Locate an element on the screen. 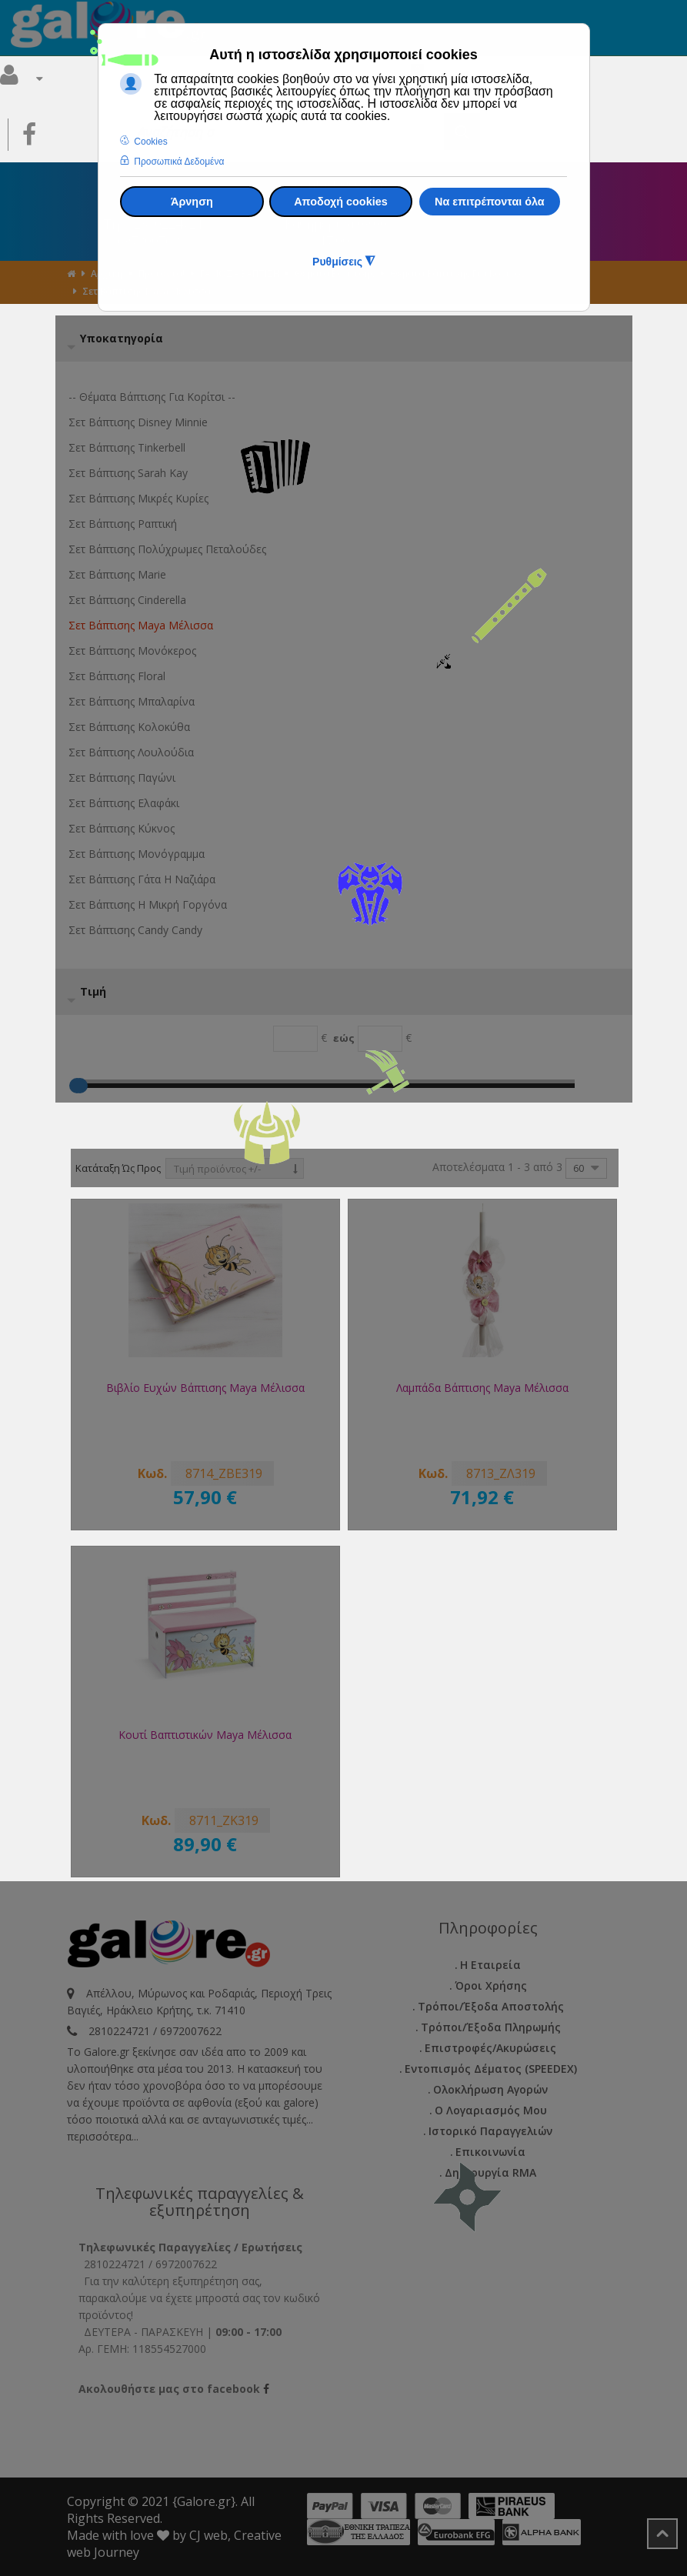 This screenshot has height=2576, width=687. select accordion instrument is located at coordinates (275, 464).